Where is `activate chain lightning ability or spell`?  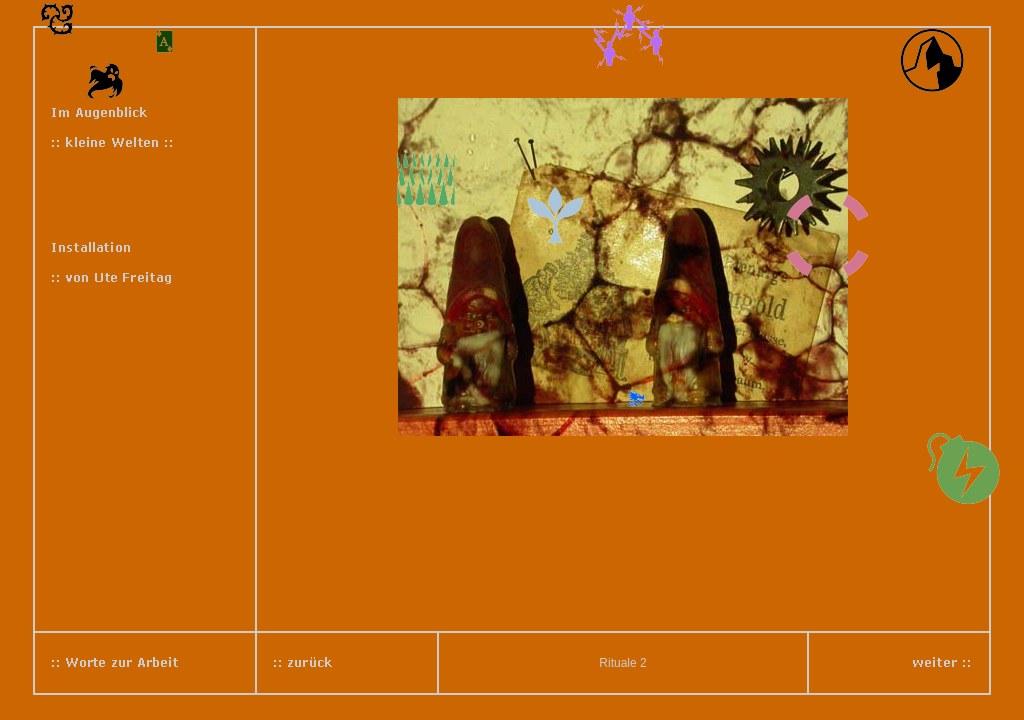 activate chain lightning ability or spell is located at coordinates (629, 37).